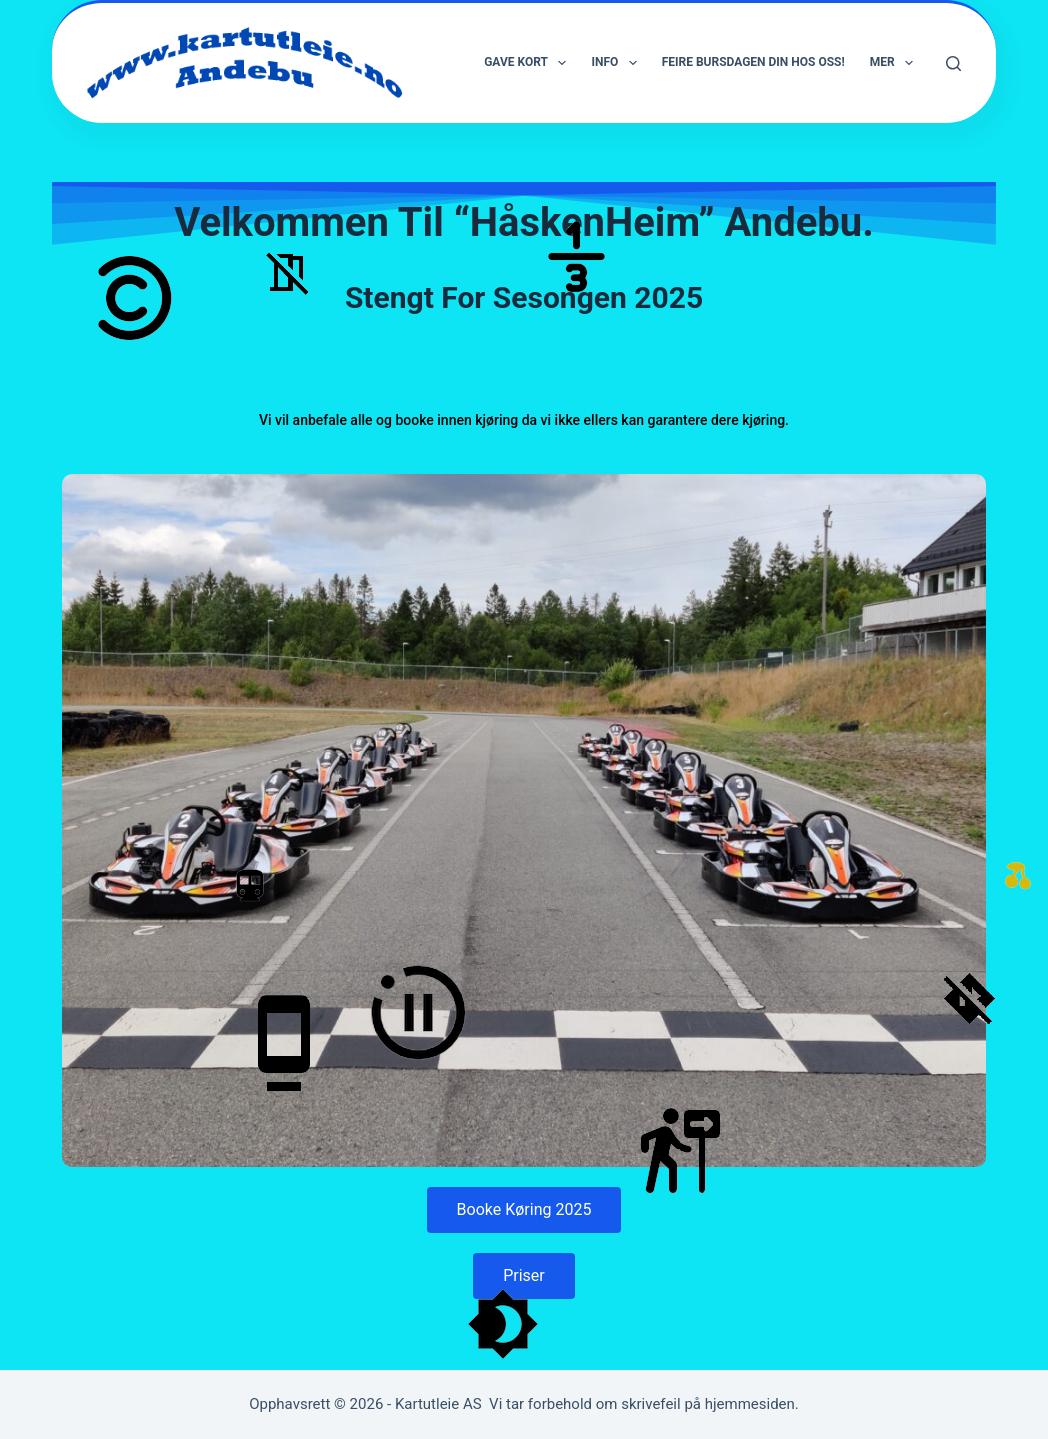  Describe the element at coordinates (284, 1043) in the screenshot. I see `dock your device to a charging station` at that location.